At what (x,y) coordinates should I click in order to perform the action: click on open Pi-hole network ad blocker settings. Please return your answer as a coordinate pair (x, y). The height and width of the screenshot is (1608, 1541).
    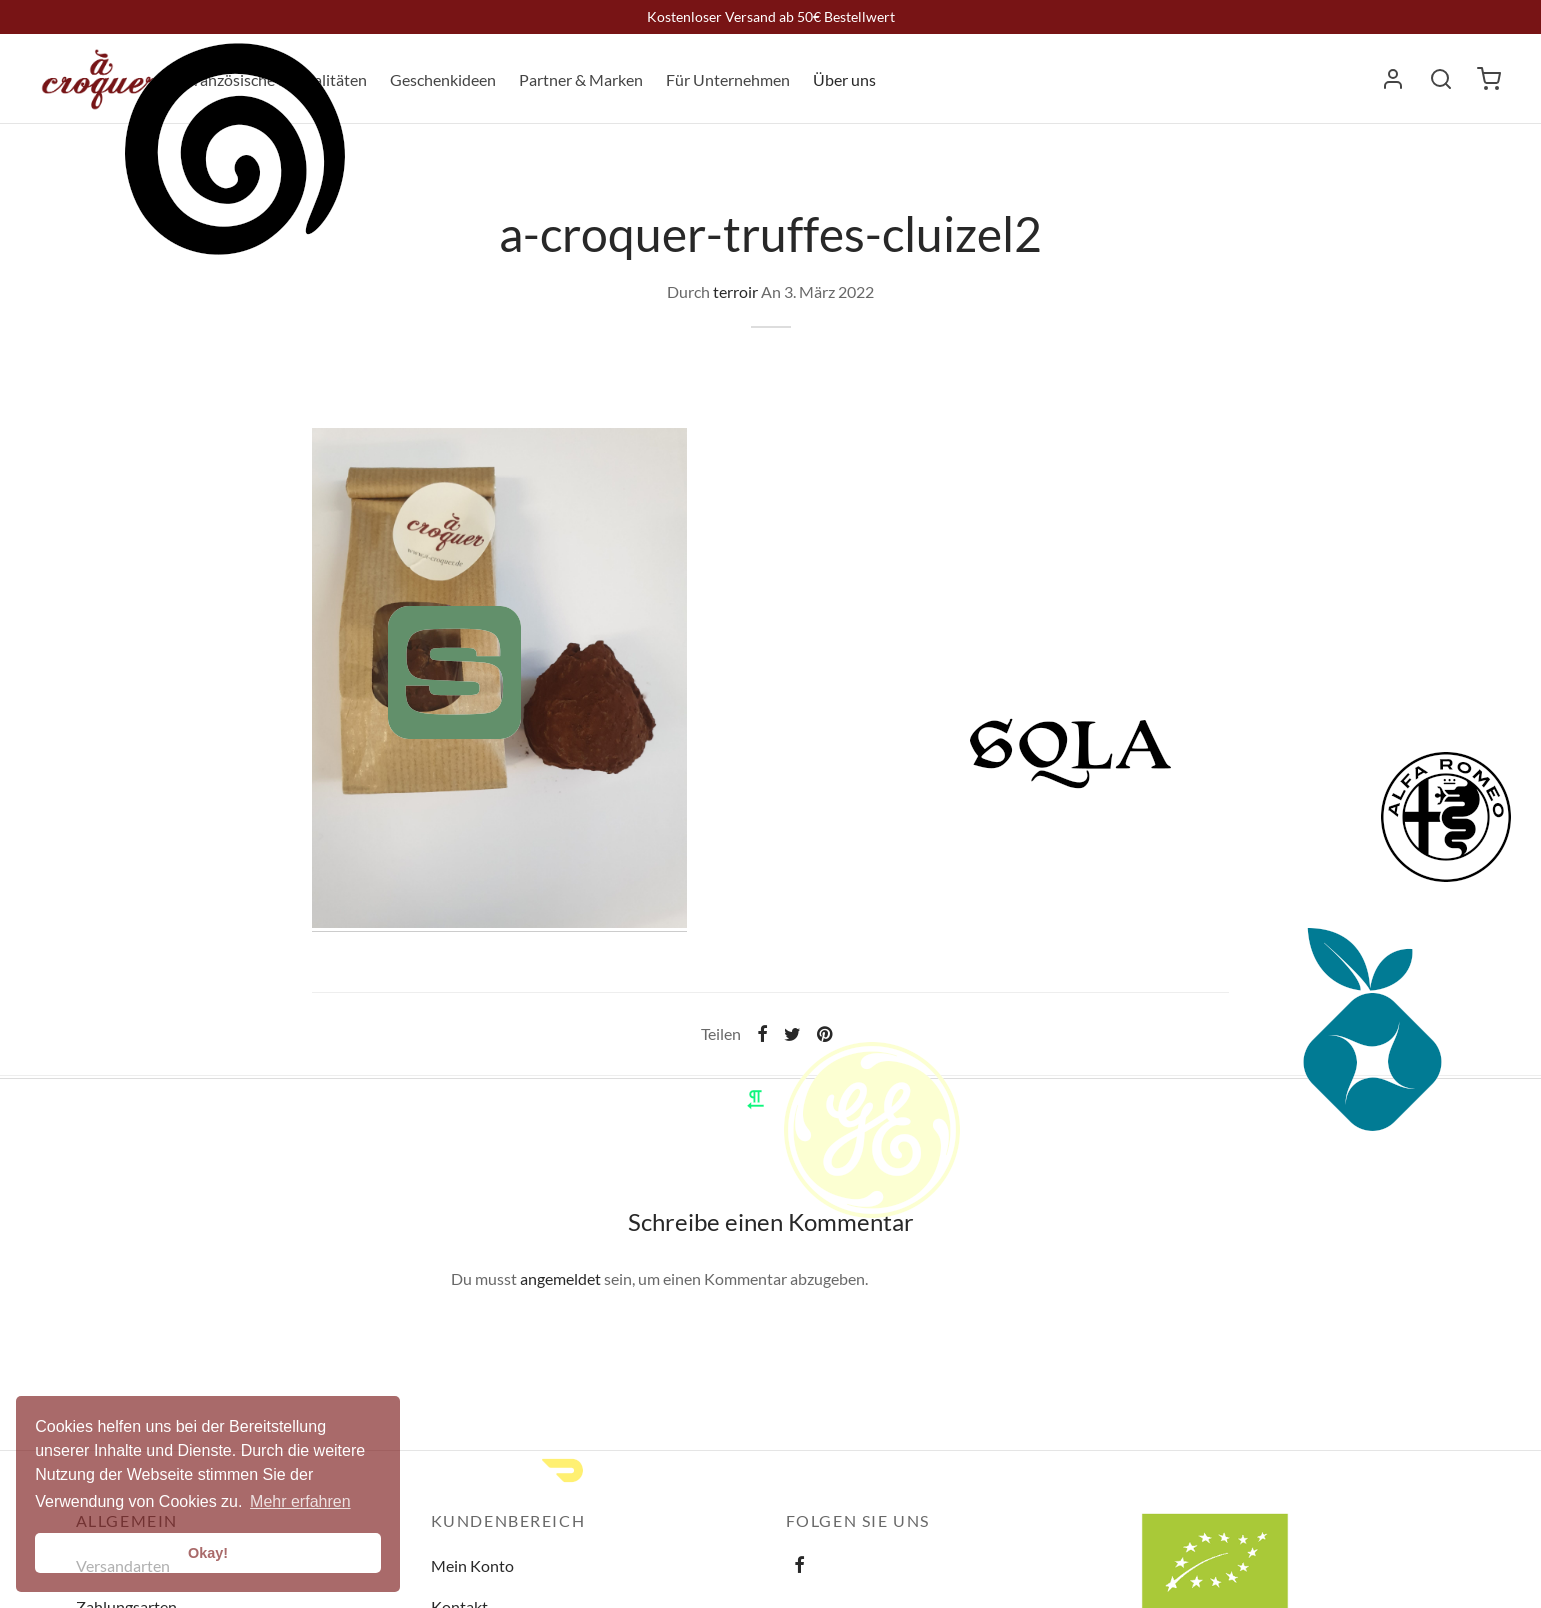
    Looking at the image, I should click on (1372, 1029).